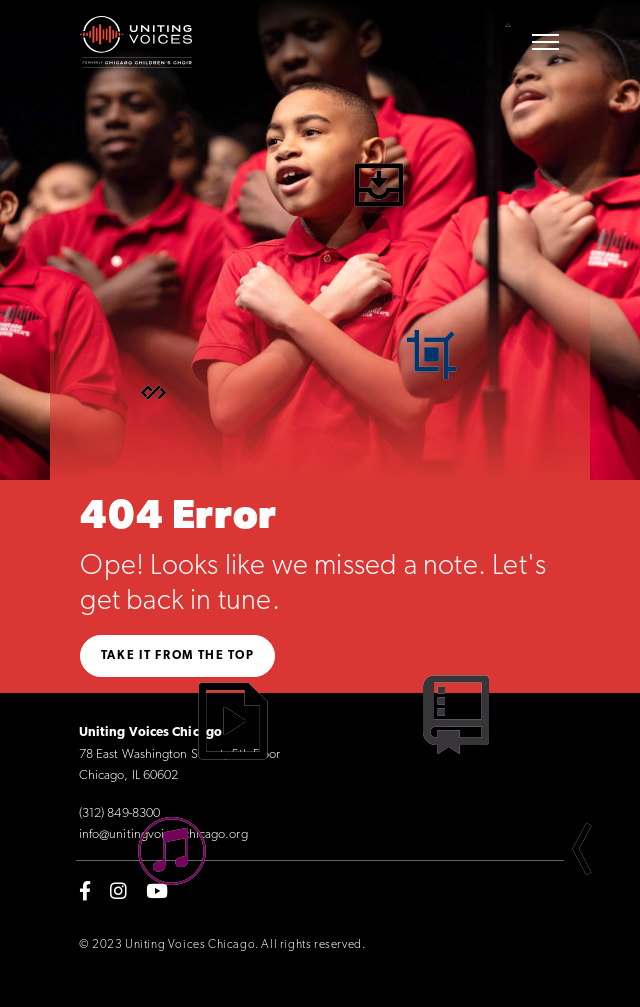  I want to click on go back to the previous screen, so click(583, 849).